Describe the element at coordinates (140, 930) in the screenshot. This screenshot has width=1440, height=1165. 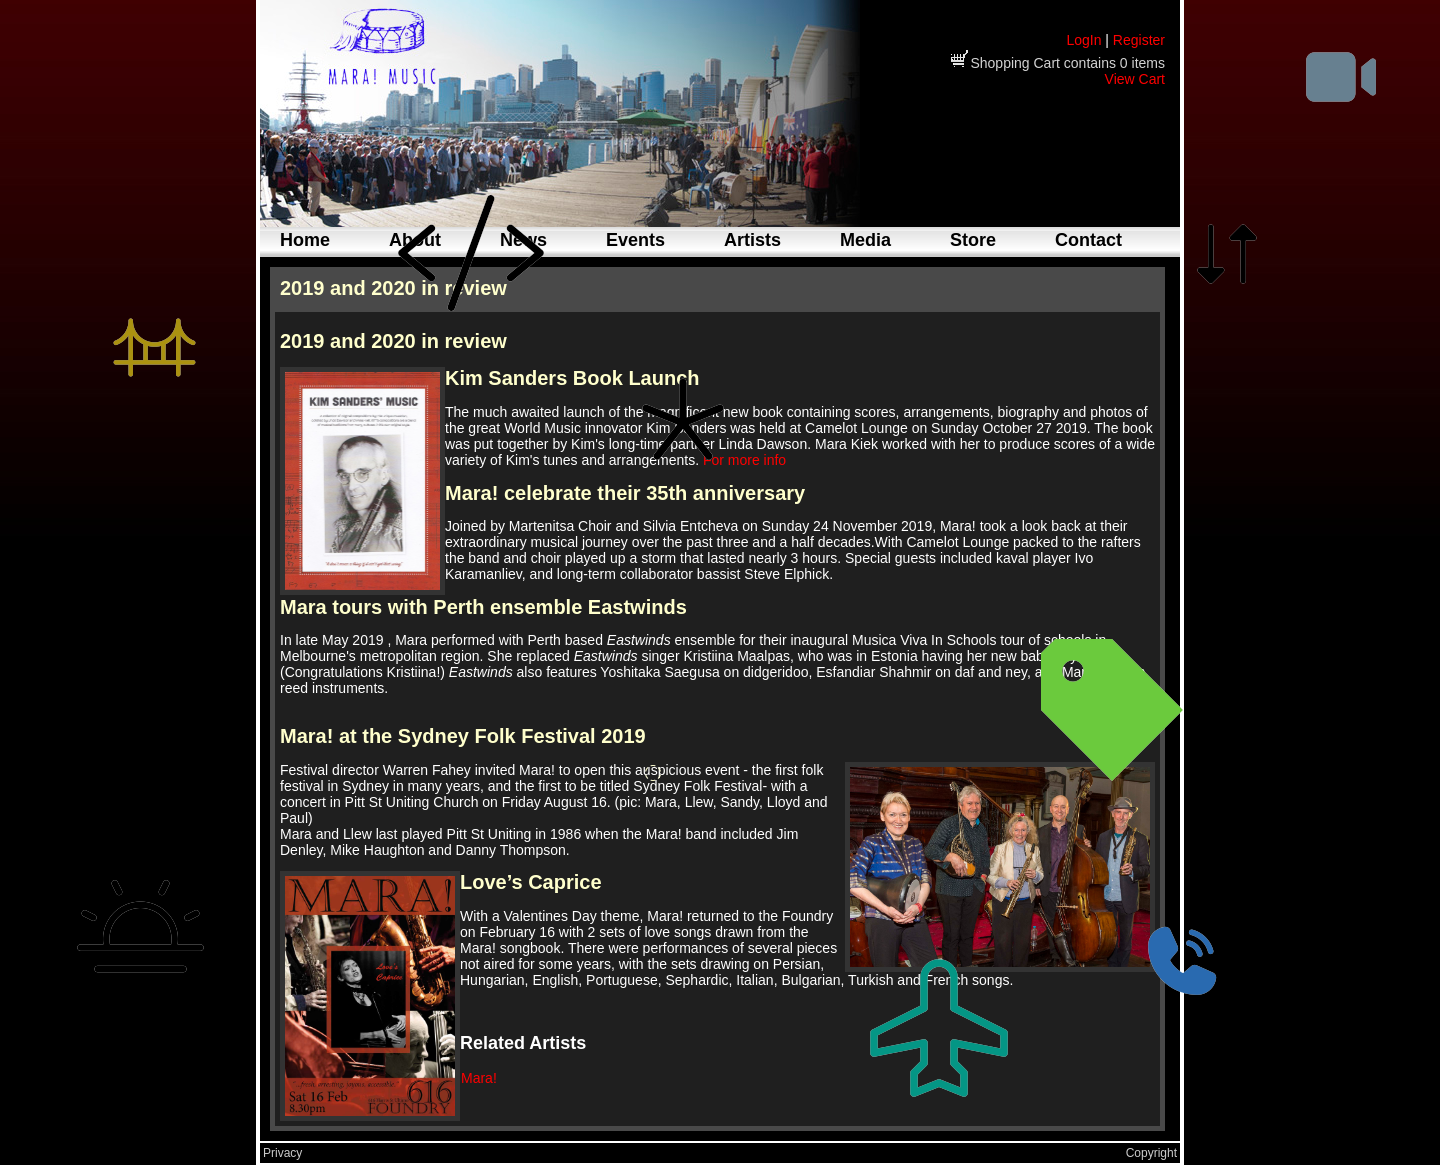
I see `toggle sunrise/sunset display mode` at that location.